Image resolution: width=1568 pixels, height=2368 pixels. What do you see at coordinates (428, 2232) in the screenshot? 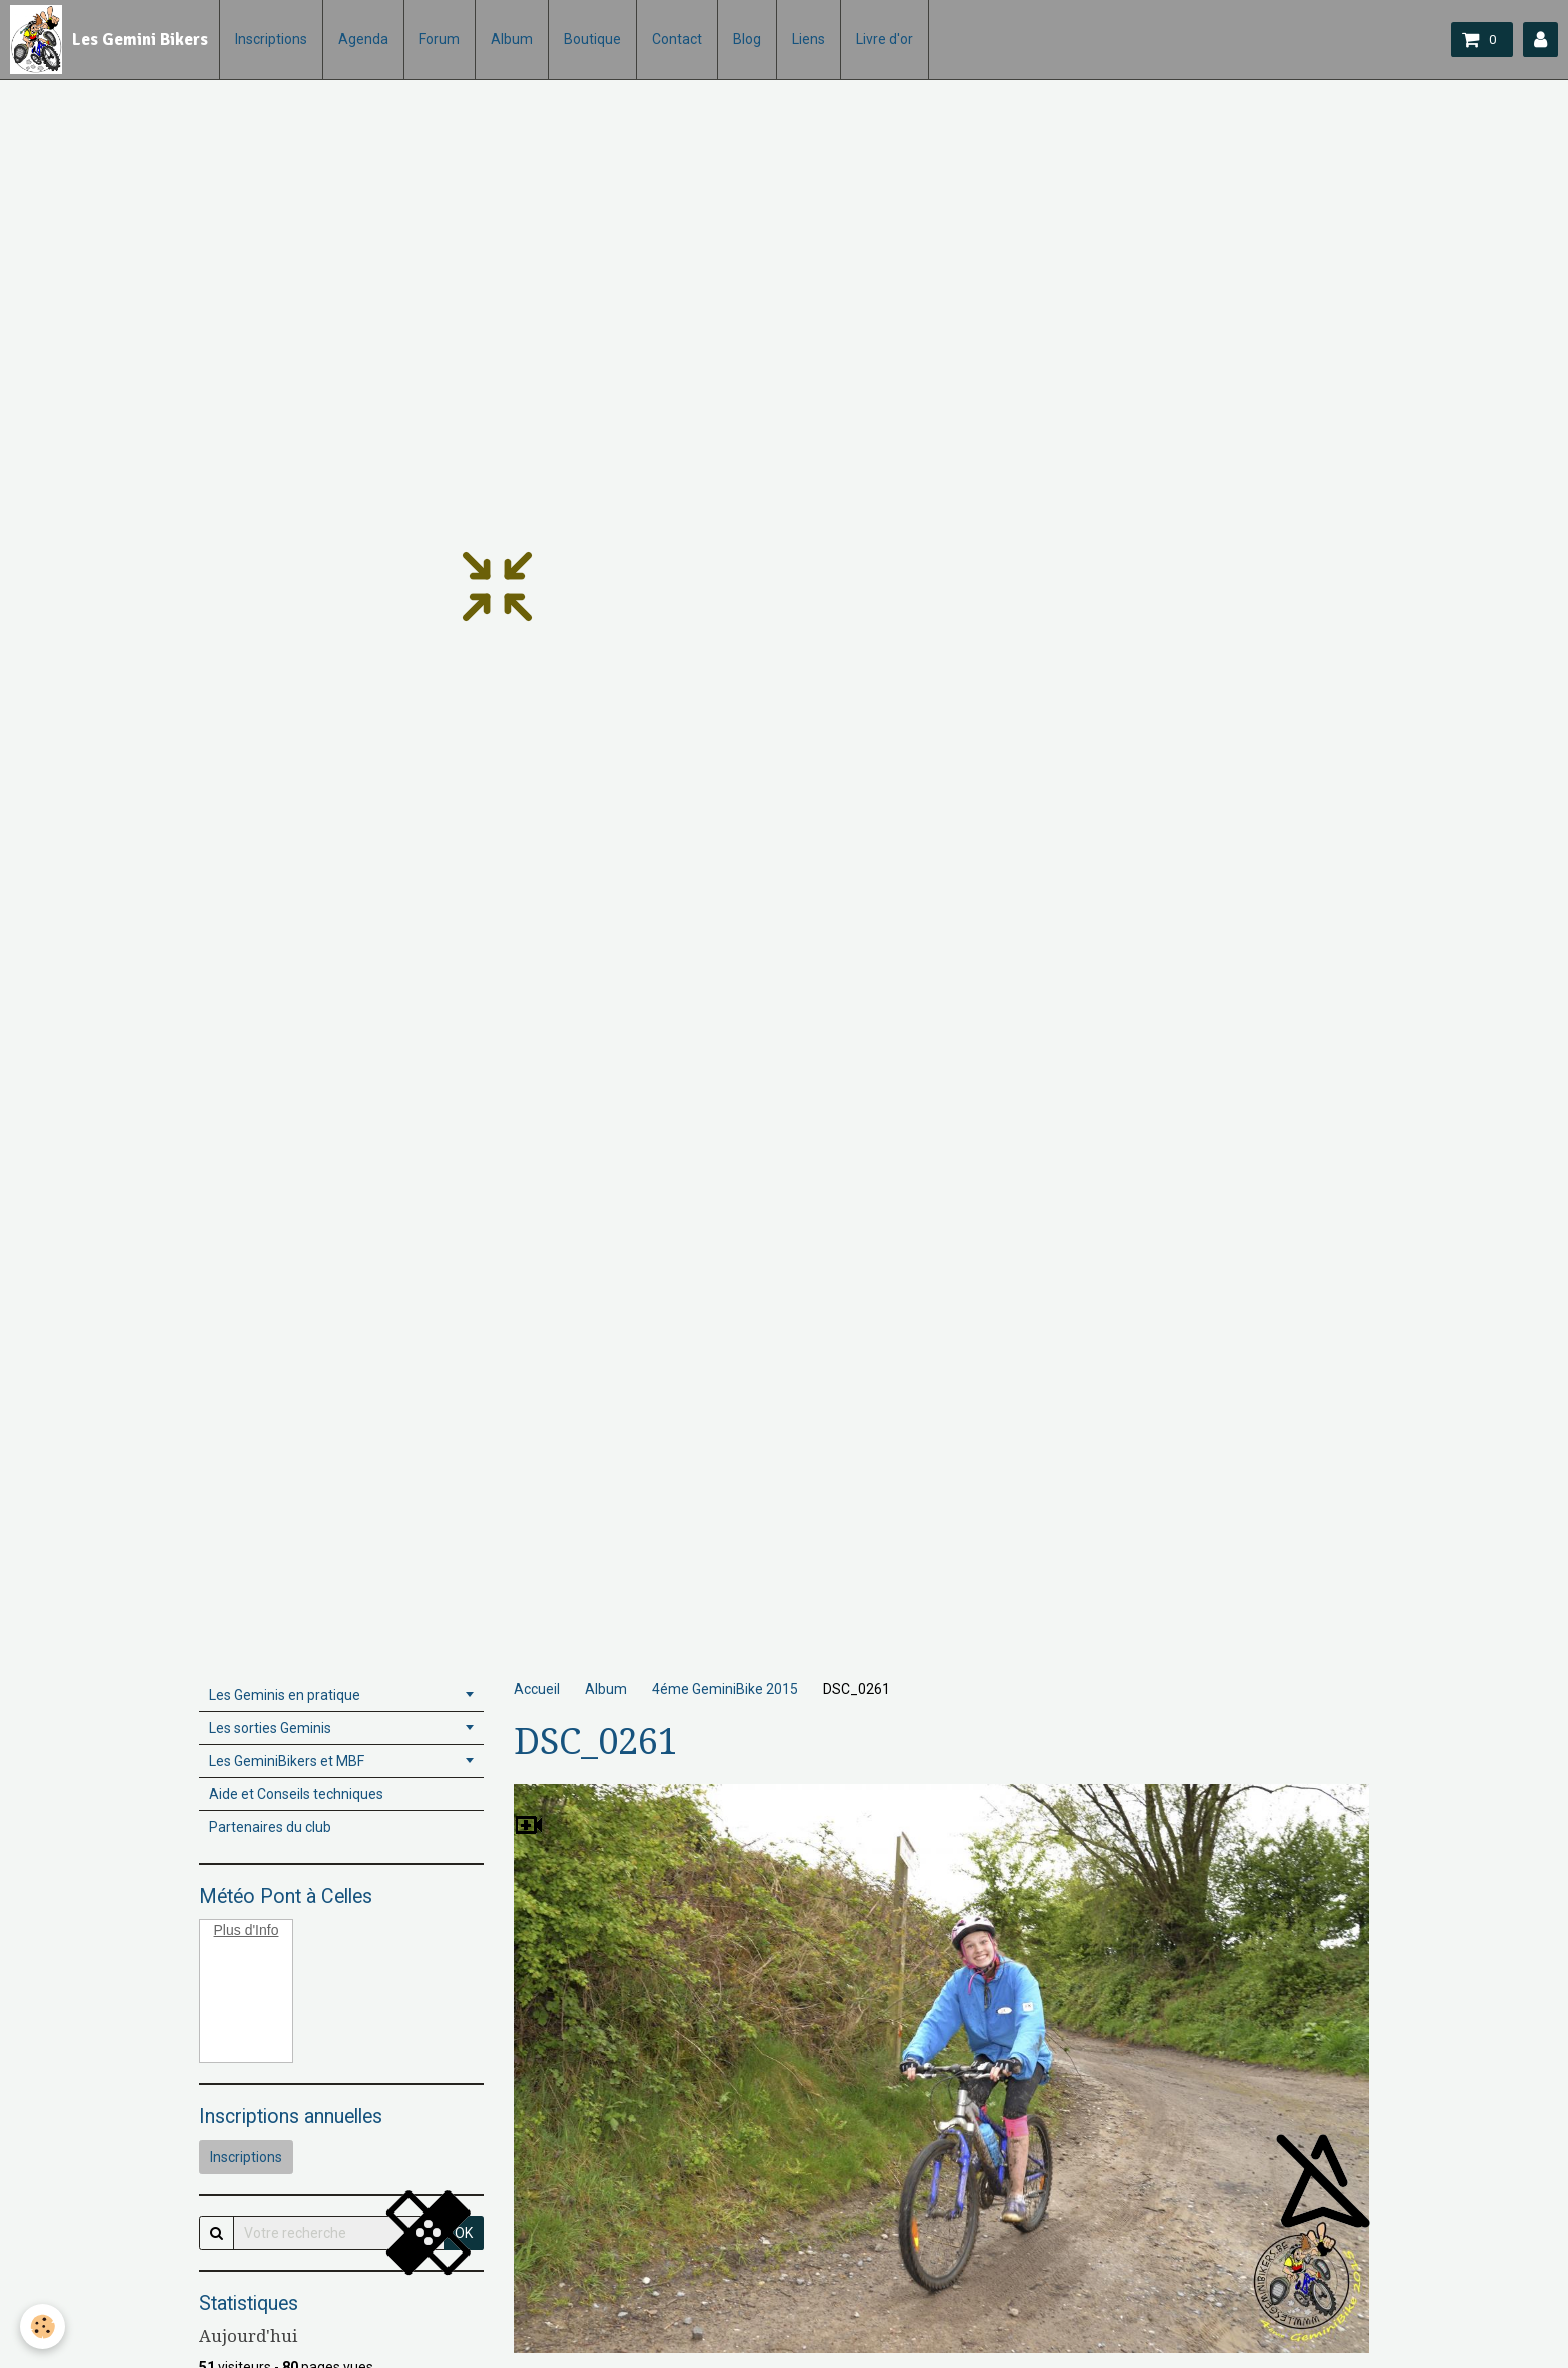
I see `apply healing or spot removal tool` at bounding box center [428, 2232].